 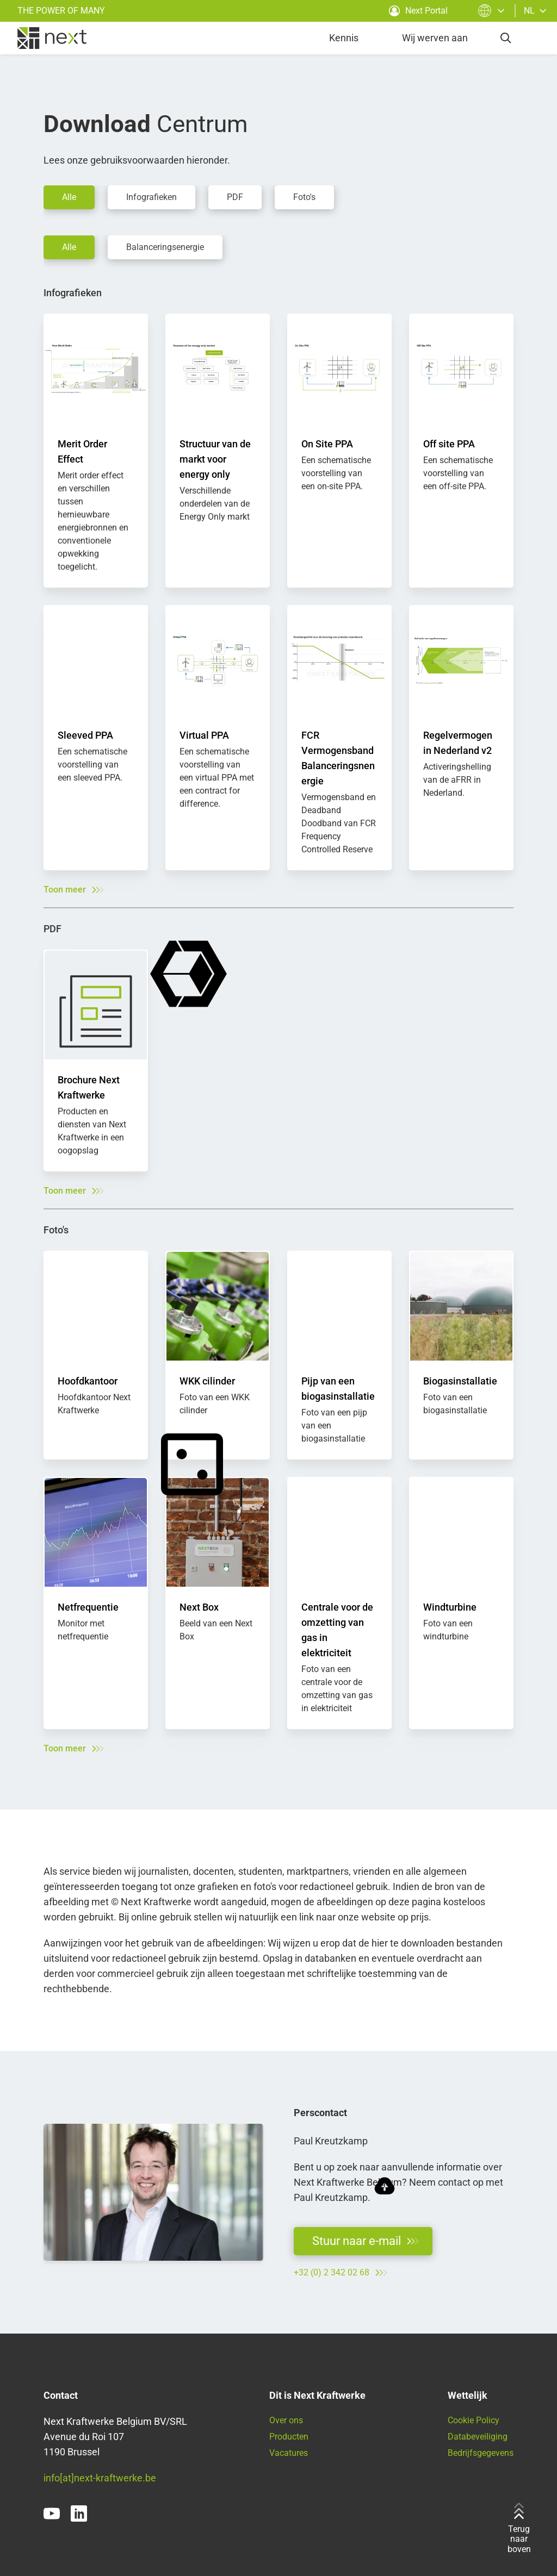 I want to click on roll the dice or randomize, so click(x=192, y=1464).